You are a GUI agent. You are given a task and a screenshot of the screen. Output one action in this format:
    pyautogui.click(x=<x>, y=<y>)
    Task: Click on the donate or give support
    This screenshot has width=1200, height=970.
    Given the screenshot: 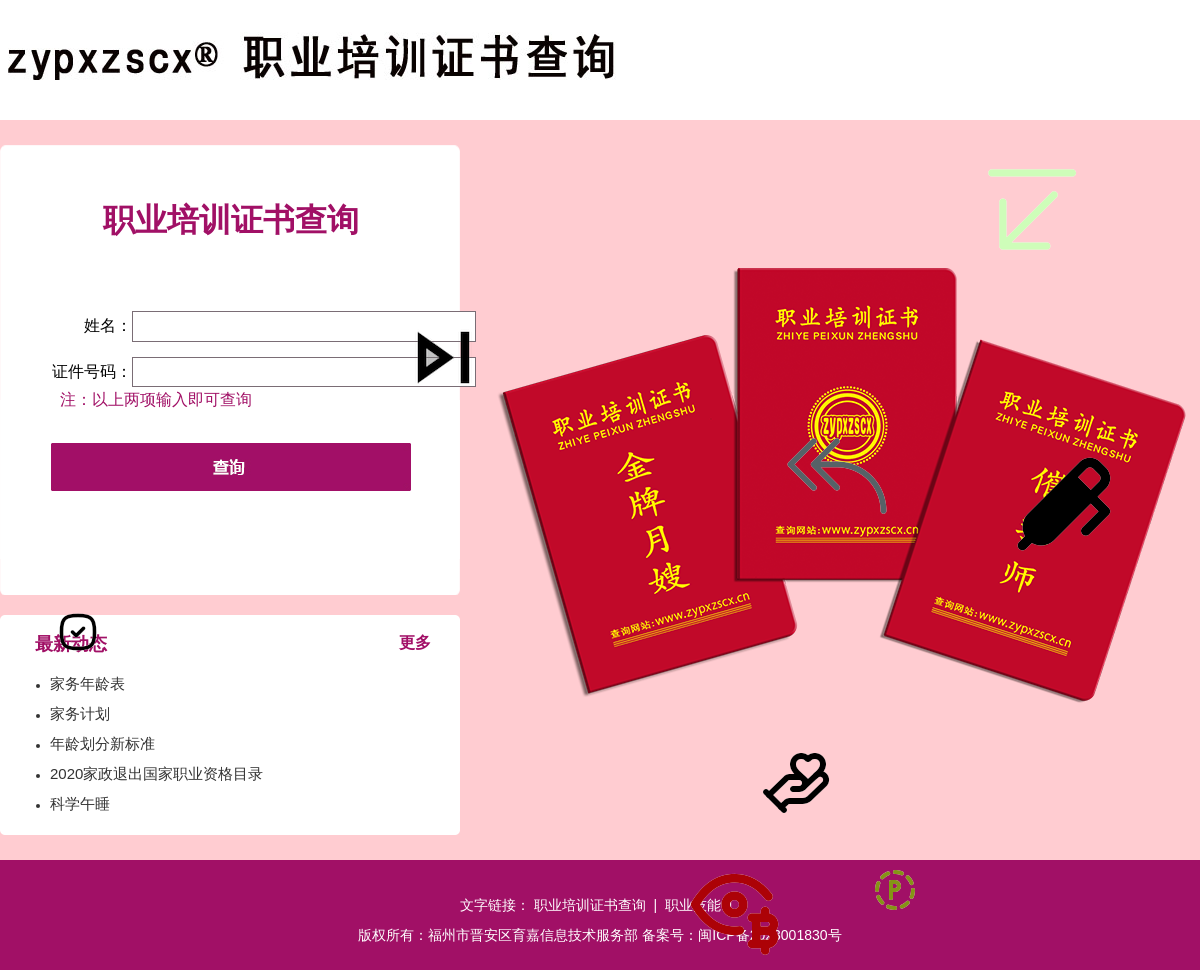 What is the action you would take?
    pyautogui.click(x=796, y=783)
    